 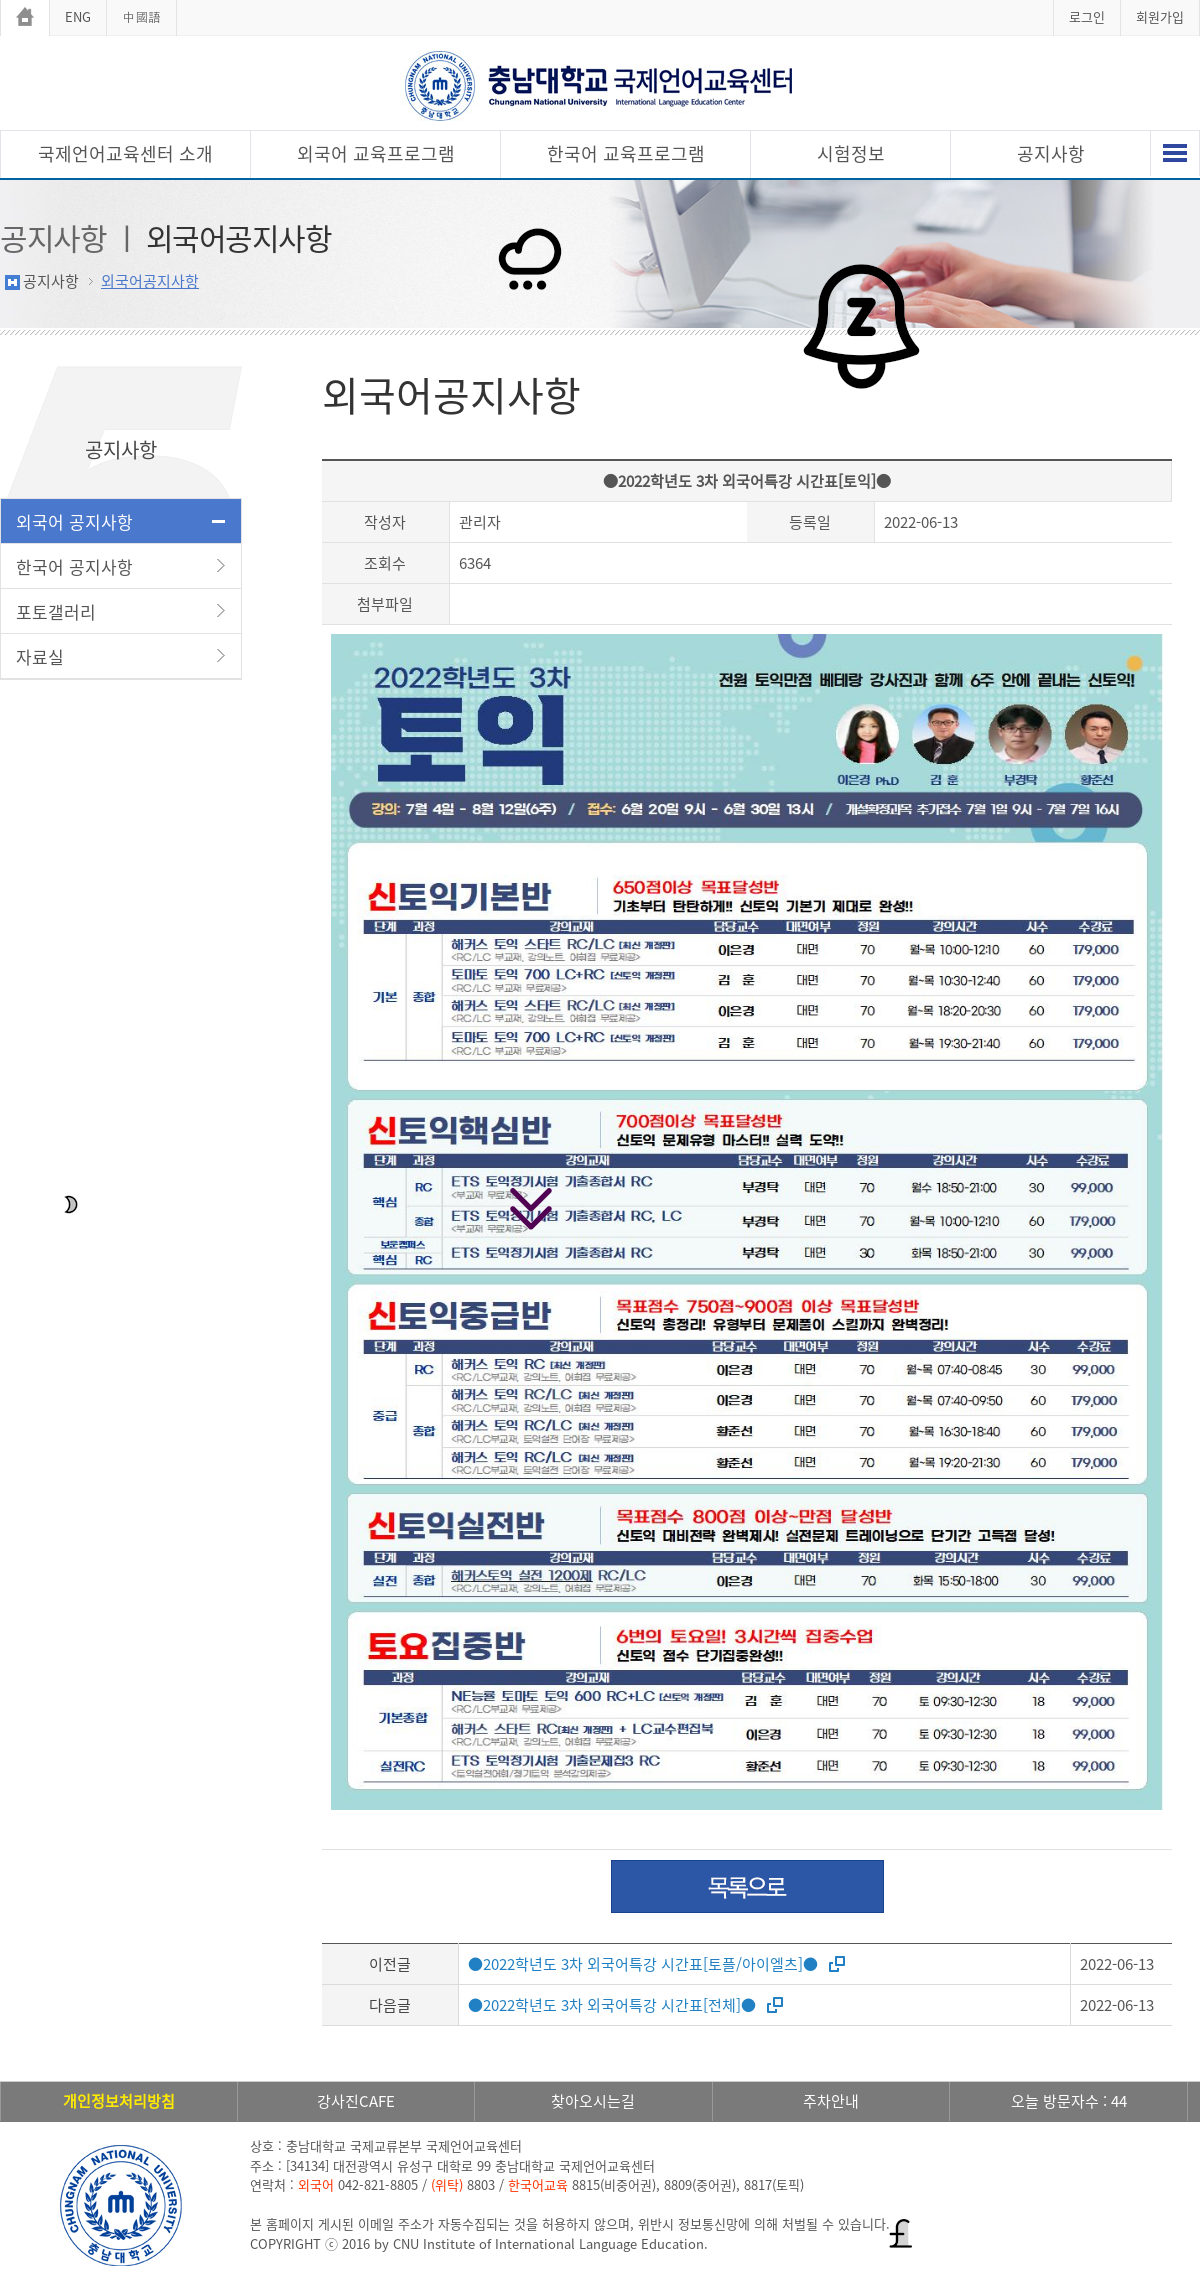 I want to click on view prices in british pounds, so click(x=902, y=2234).